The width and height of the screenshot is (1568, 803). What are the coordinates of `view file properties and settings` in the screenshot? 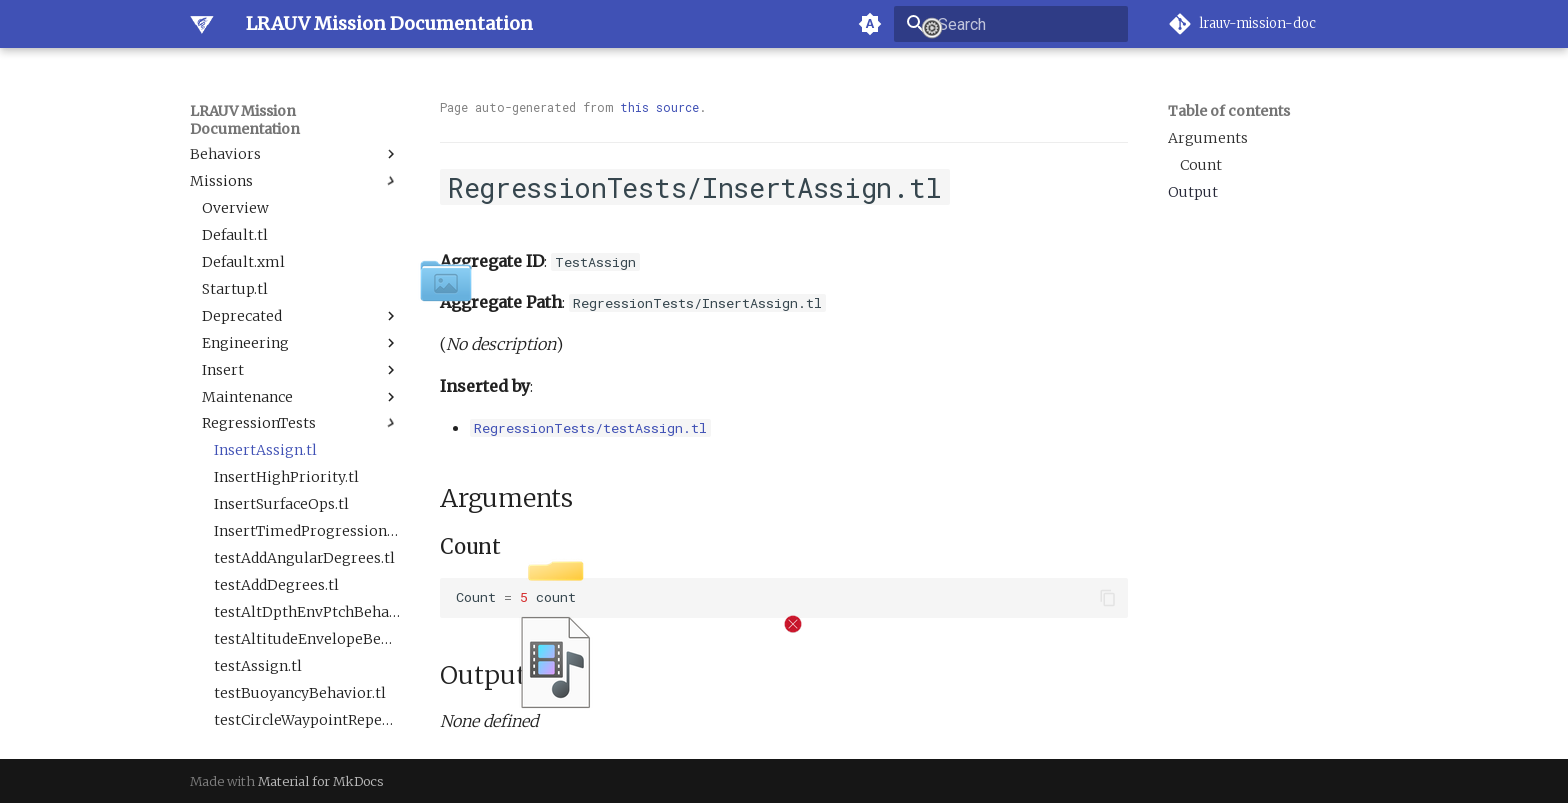 It's located at (932, 28).